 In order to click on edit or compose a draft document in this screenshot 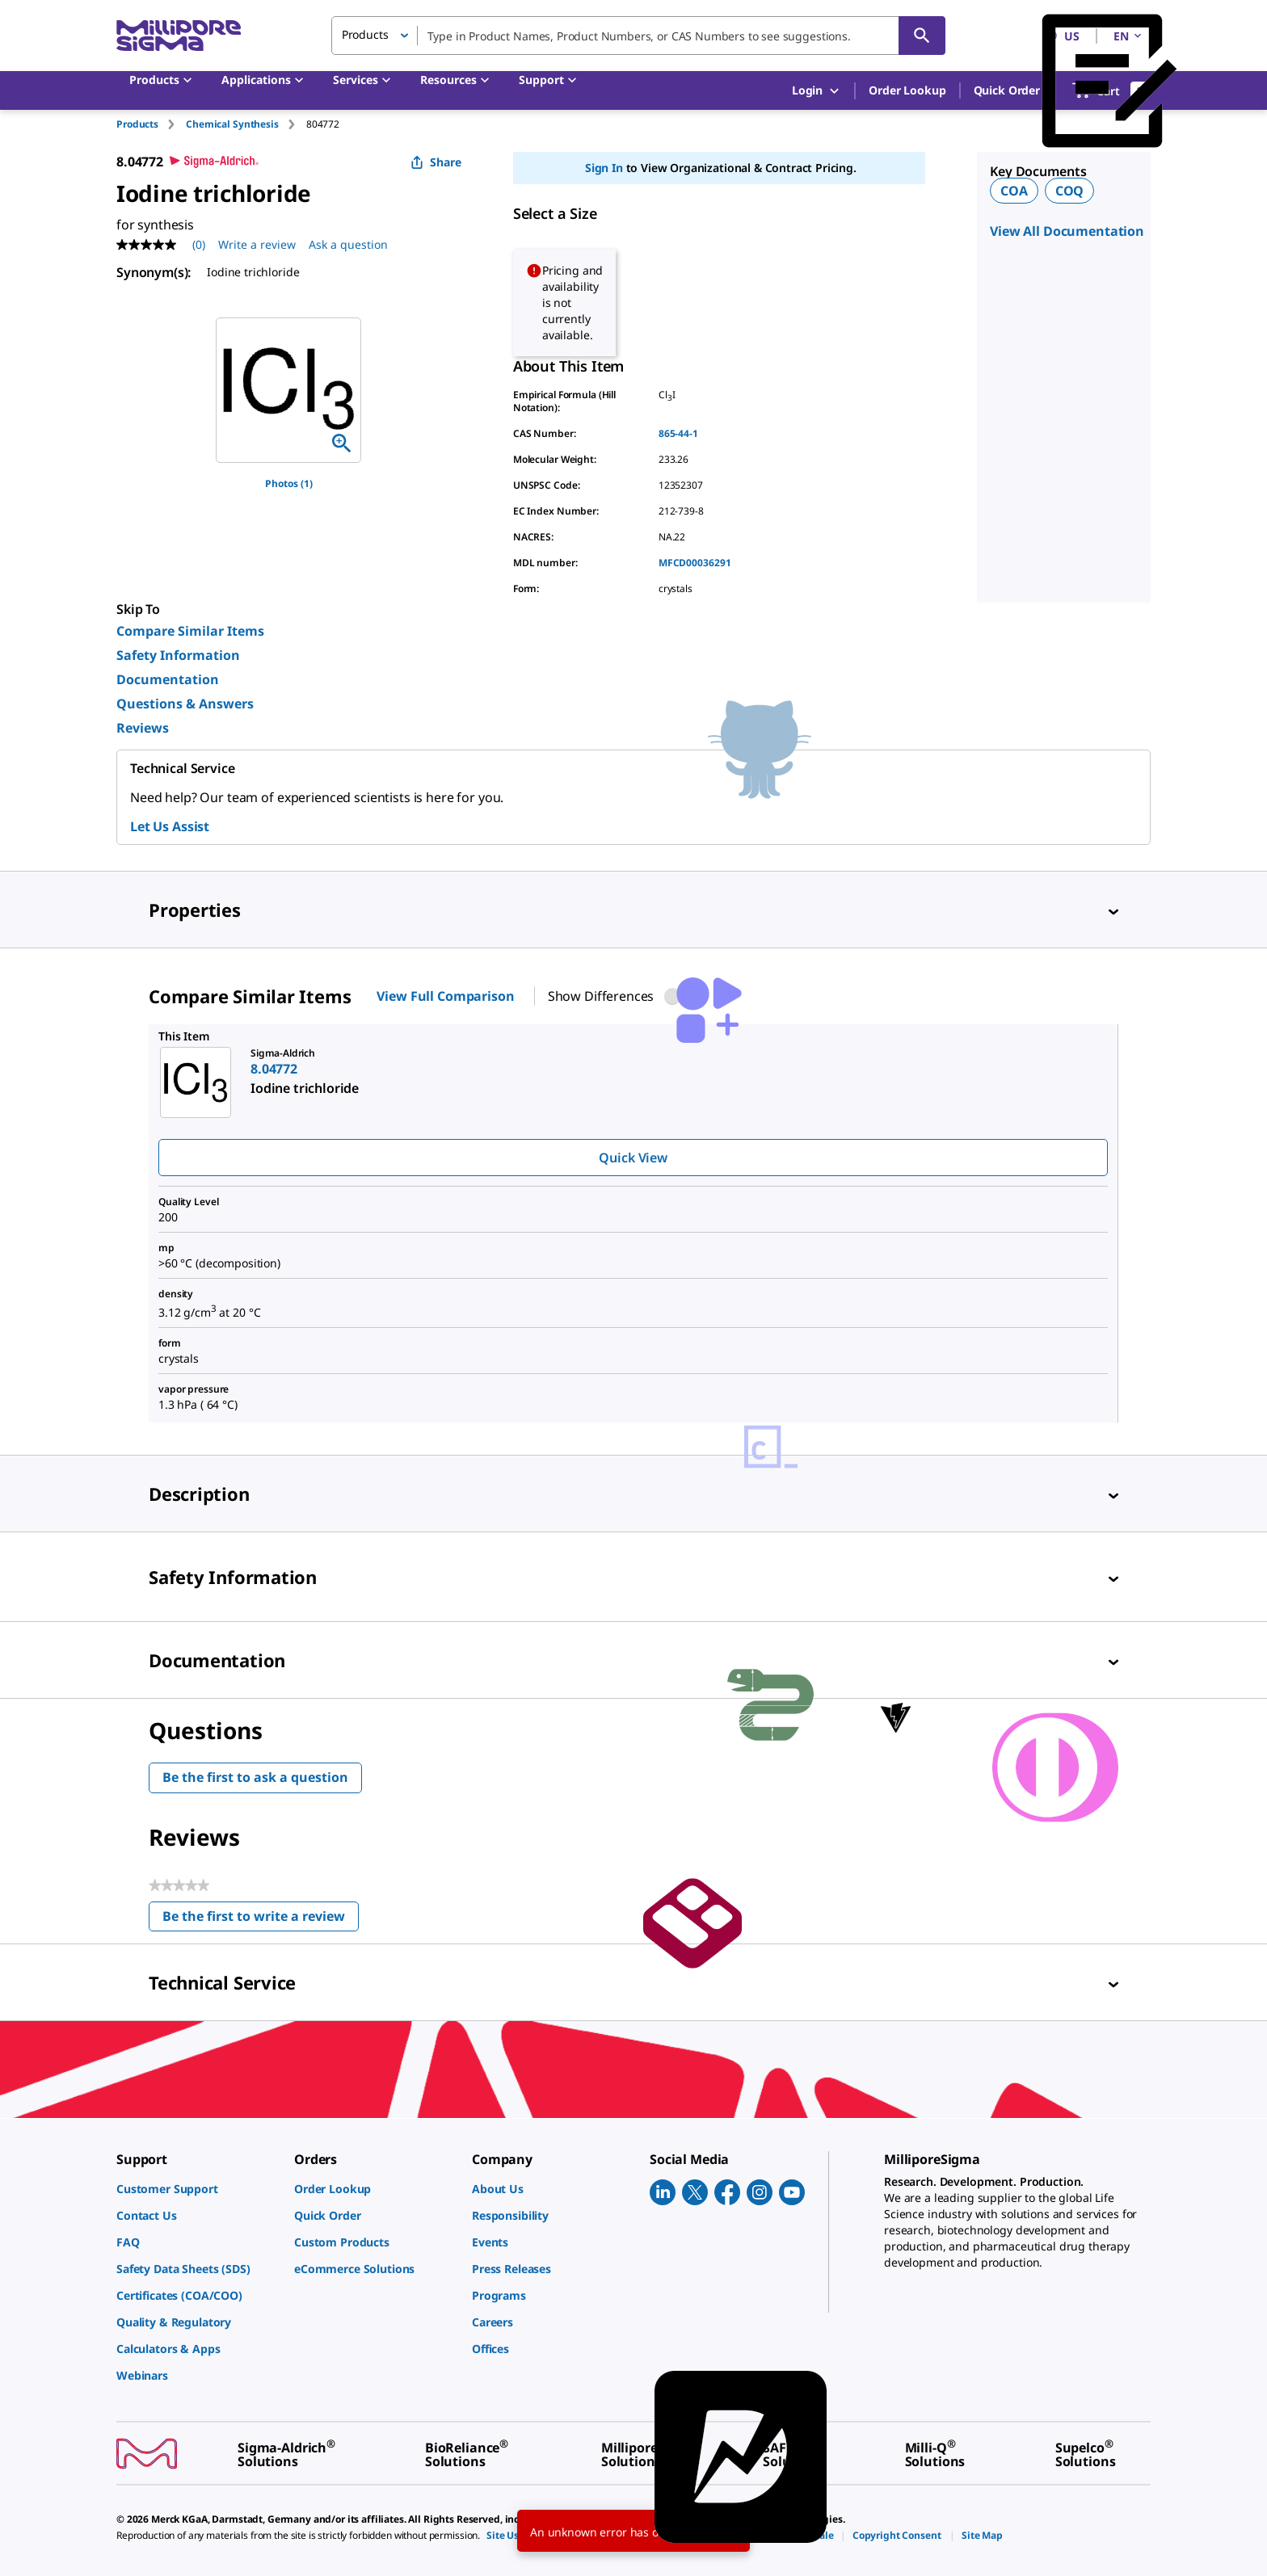, I will do `click(1102, 81)`.